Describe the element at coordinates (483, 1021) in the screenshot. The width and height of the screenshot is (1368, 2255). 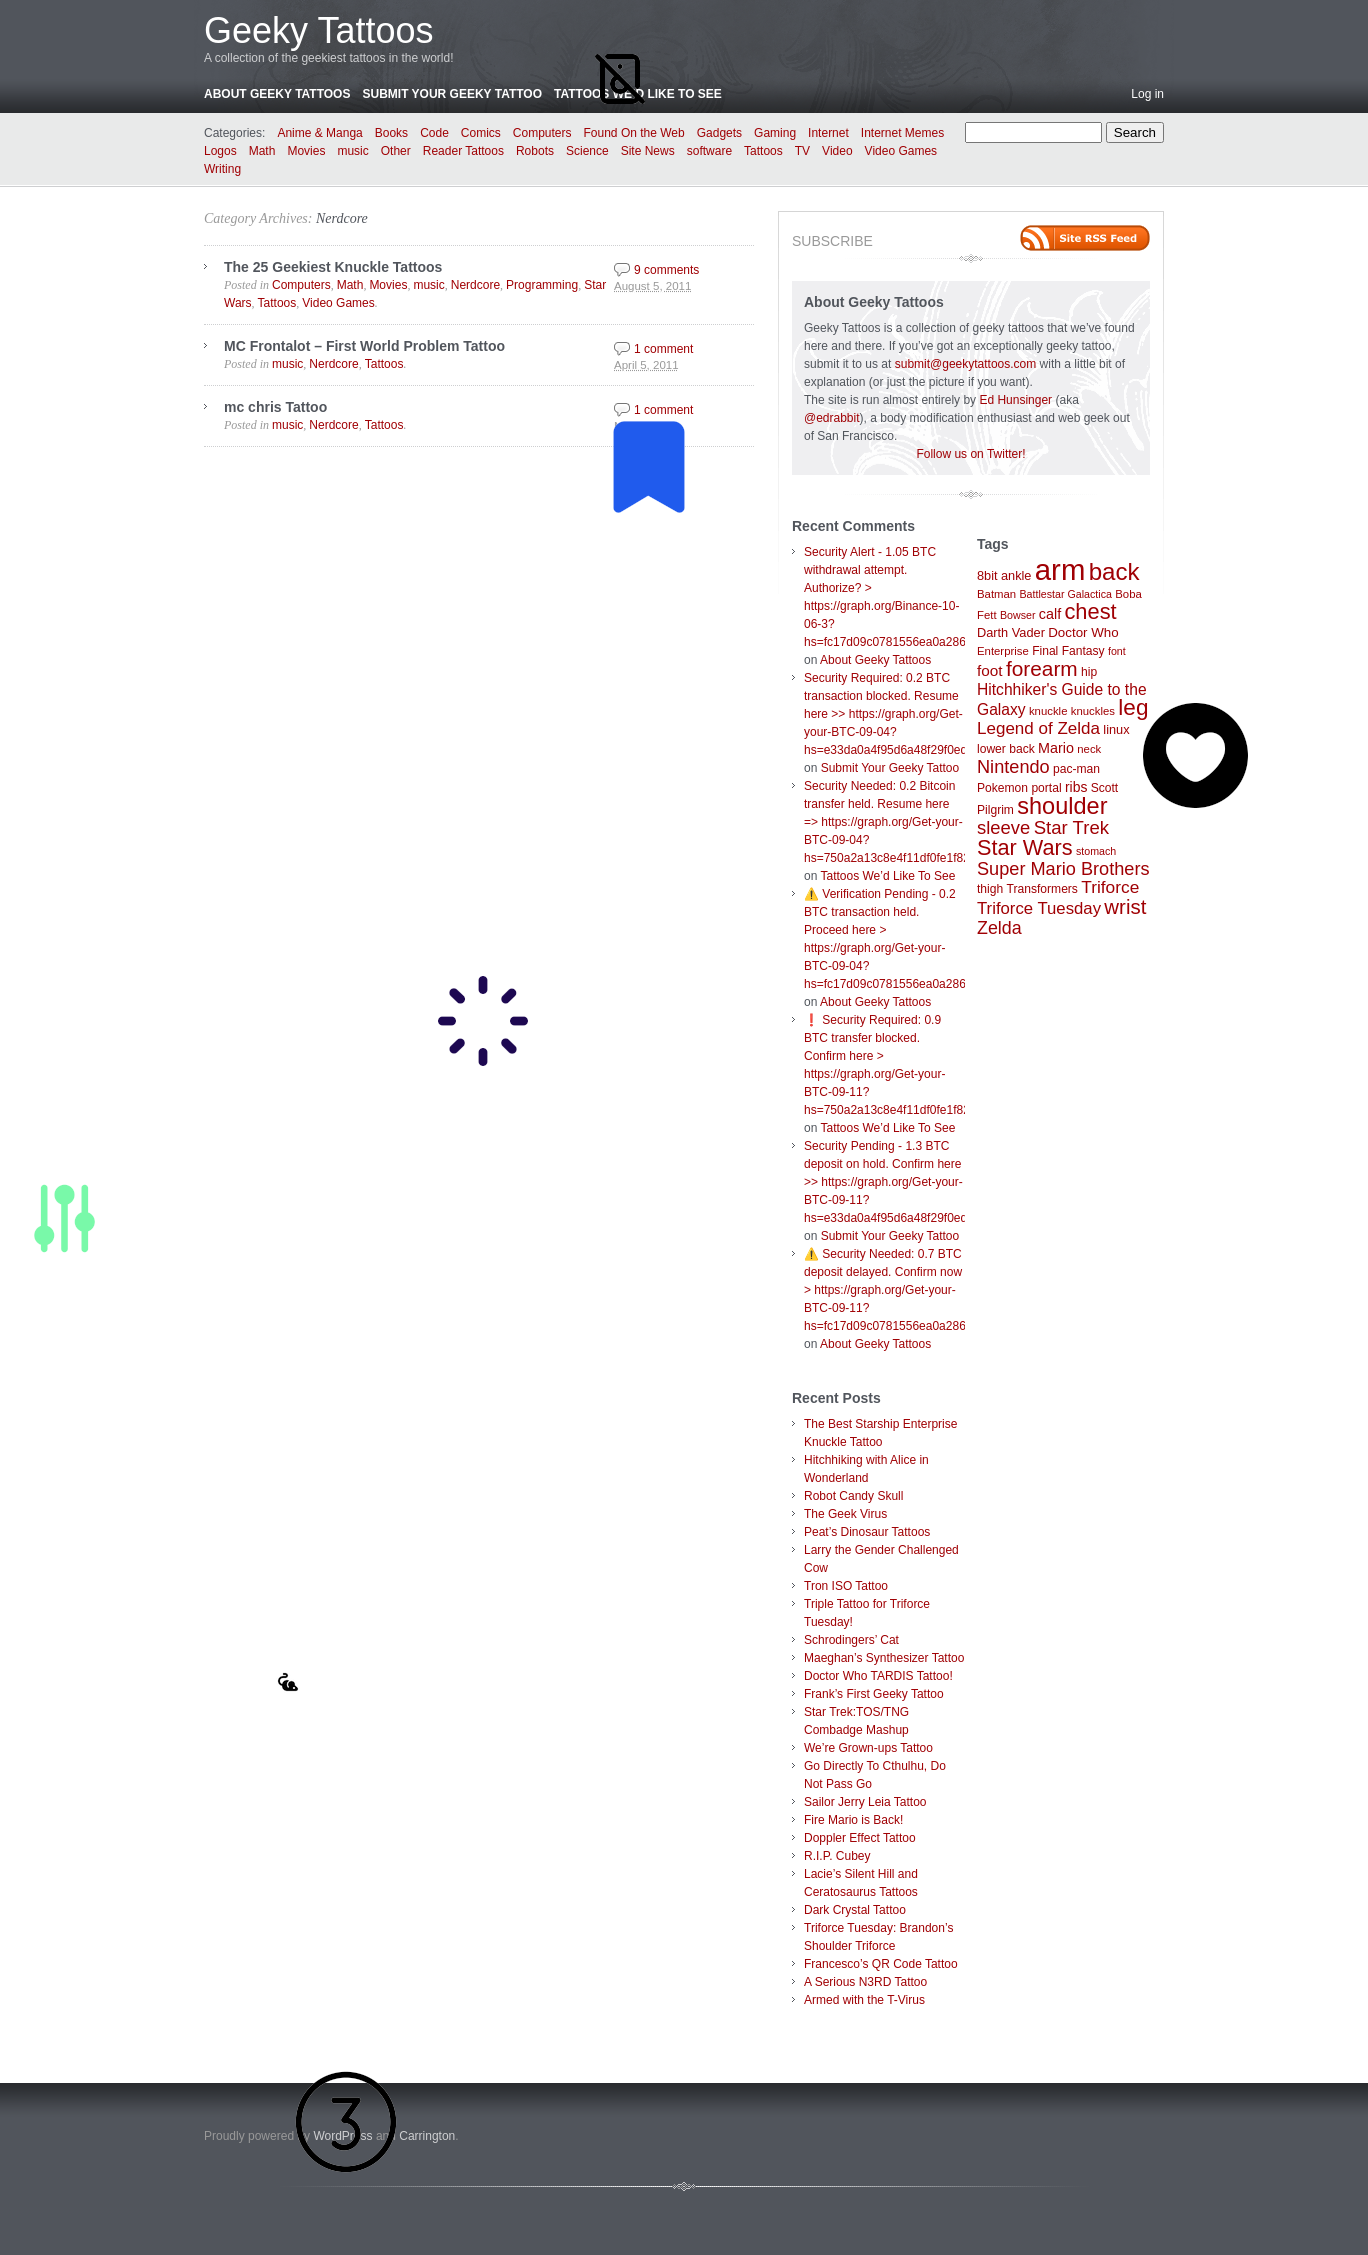
I see `loading content in progress` at that location.